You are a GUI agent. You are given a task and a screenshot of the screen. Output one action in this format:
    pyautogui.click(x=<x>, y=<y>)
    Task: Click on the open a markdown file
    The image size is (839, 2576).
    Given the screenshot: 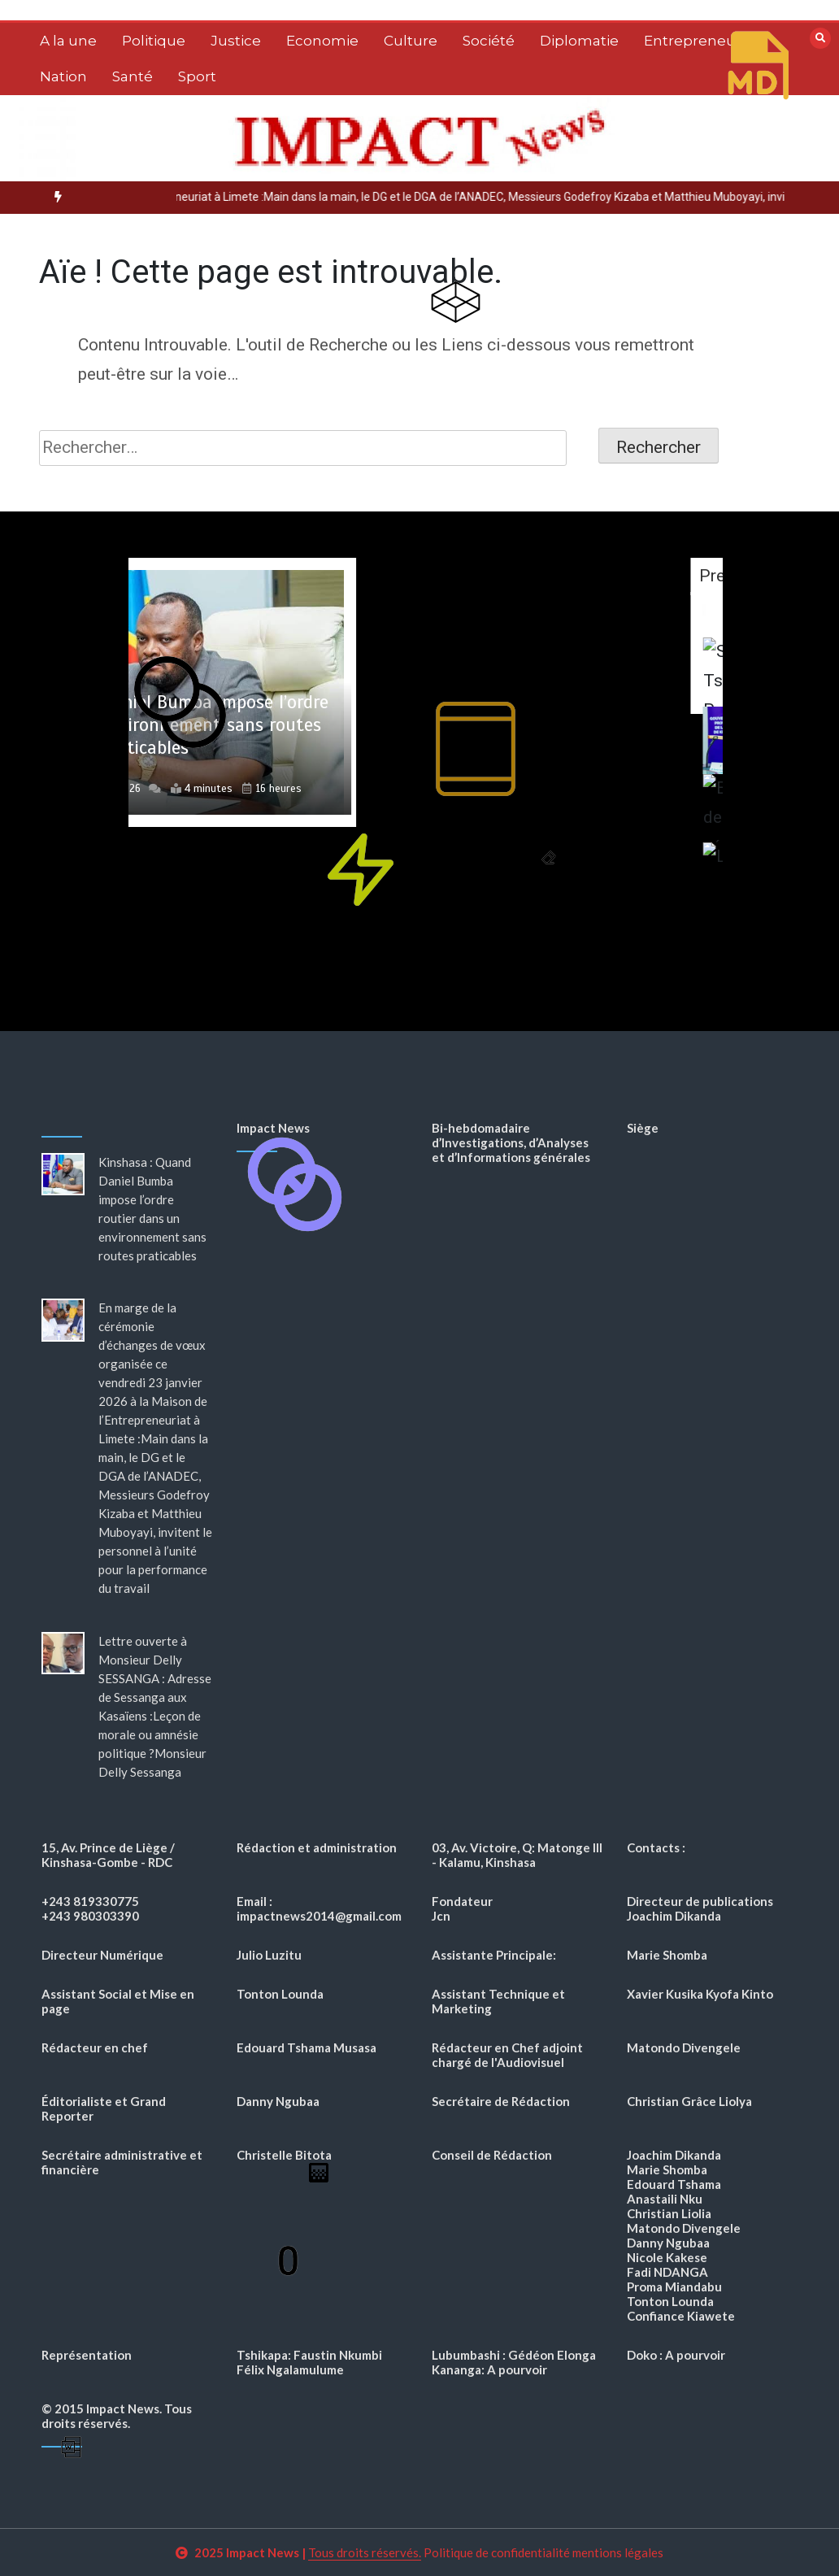 What is the action you would take?
    pyautogui.click(x=759, y=65)
    